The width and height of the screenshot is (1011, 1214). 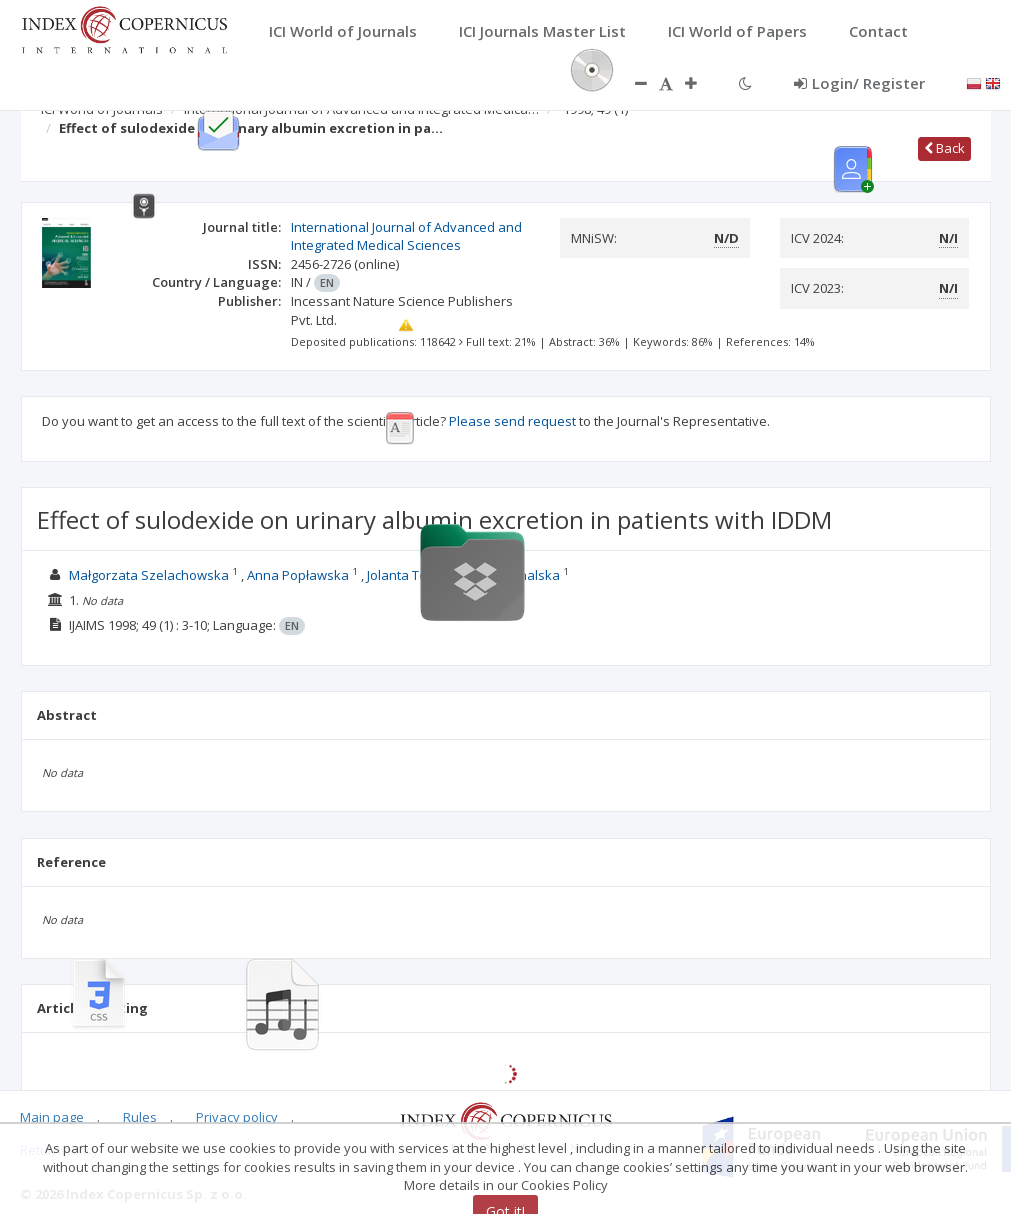 I want to click on open your Dropbox synced folder, so click(x=472, y=572).